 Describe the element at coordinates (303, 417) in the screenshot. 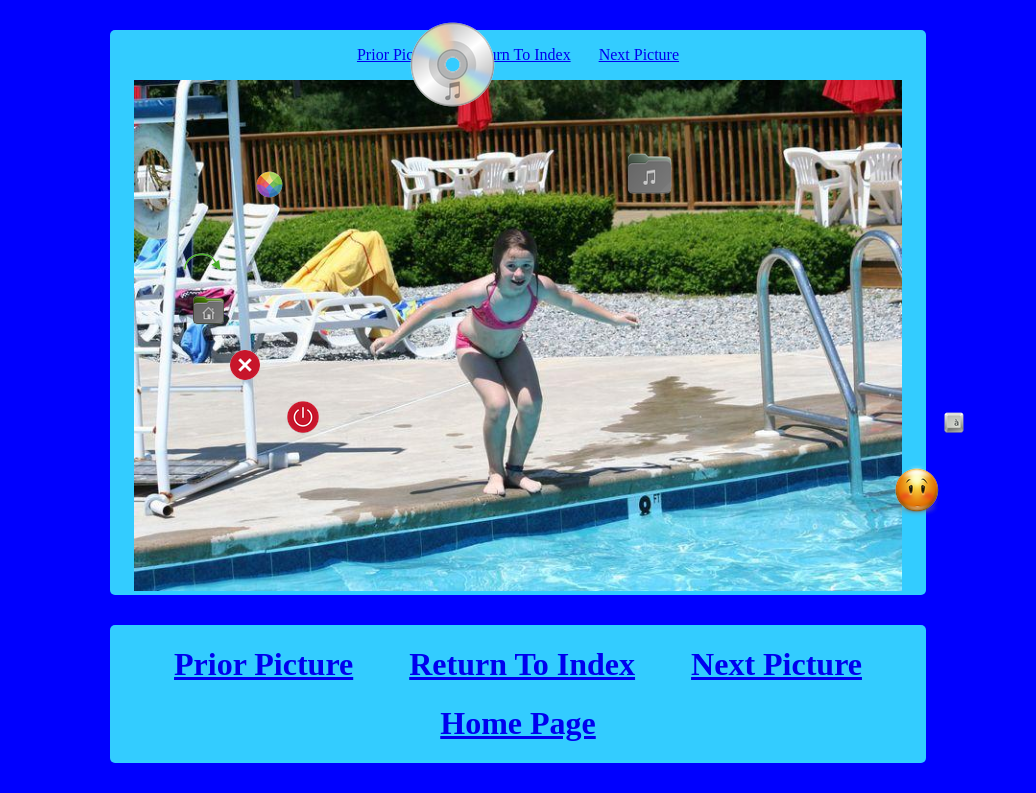

I see `shut down or power off the system` at that location.